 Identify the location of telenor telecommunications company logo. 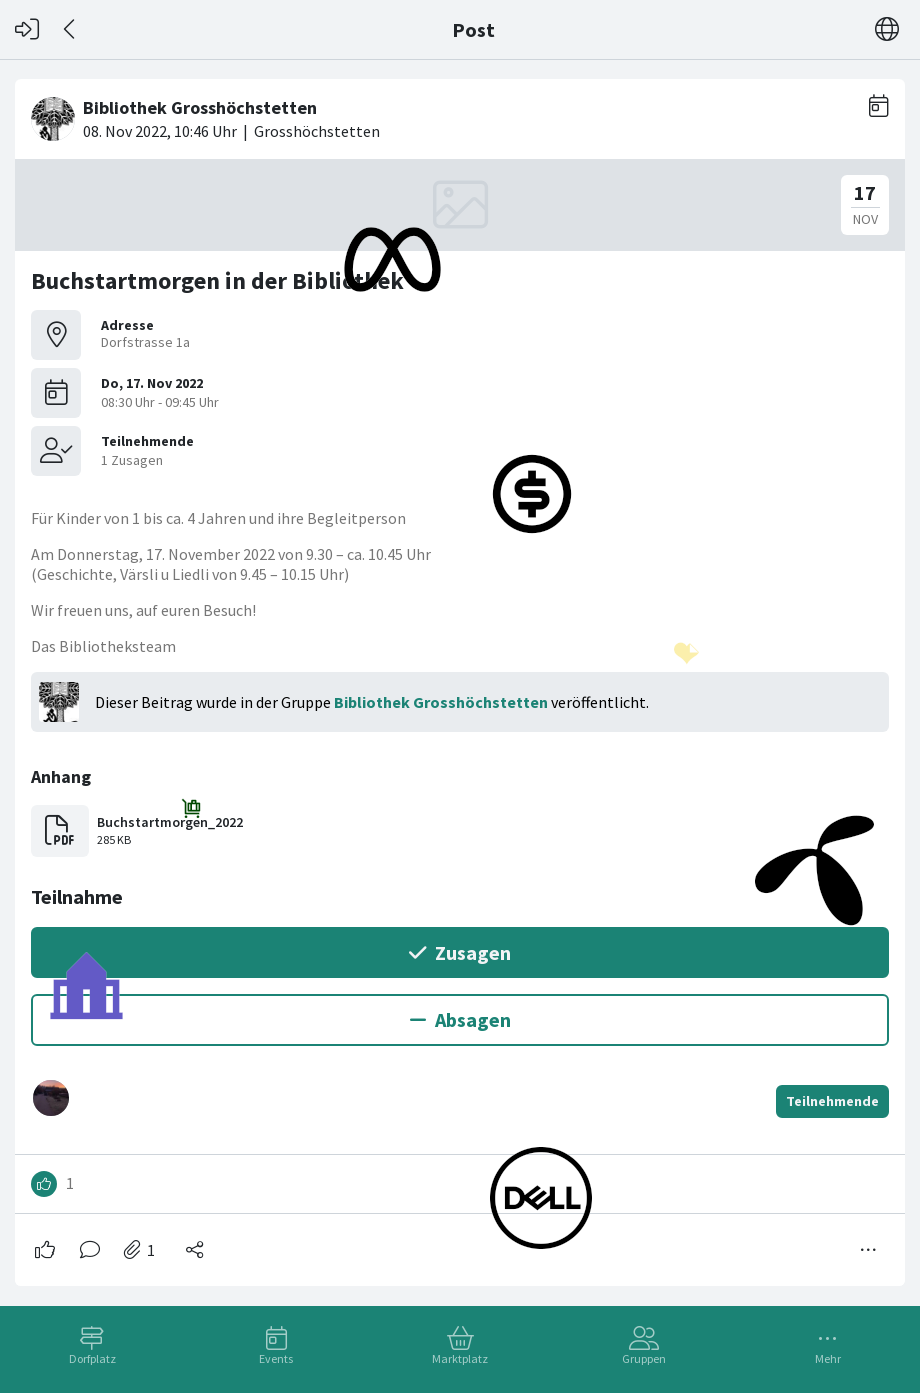
(814, 870).